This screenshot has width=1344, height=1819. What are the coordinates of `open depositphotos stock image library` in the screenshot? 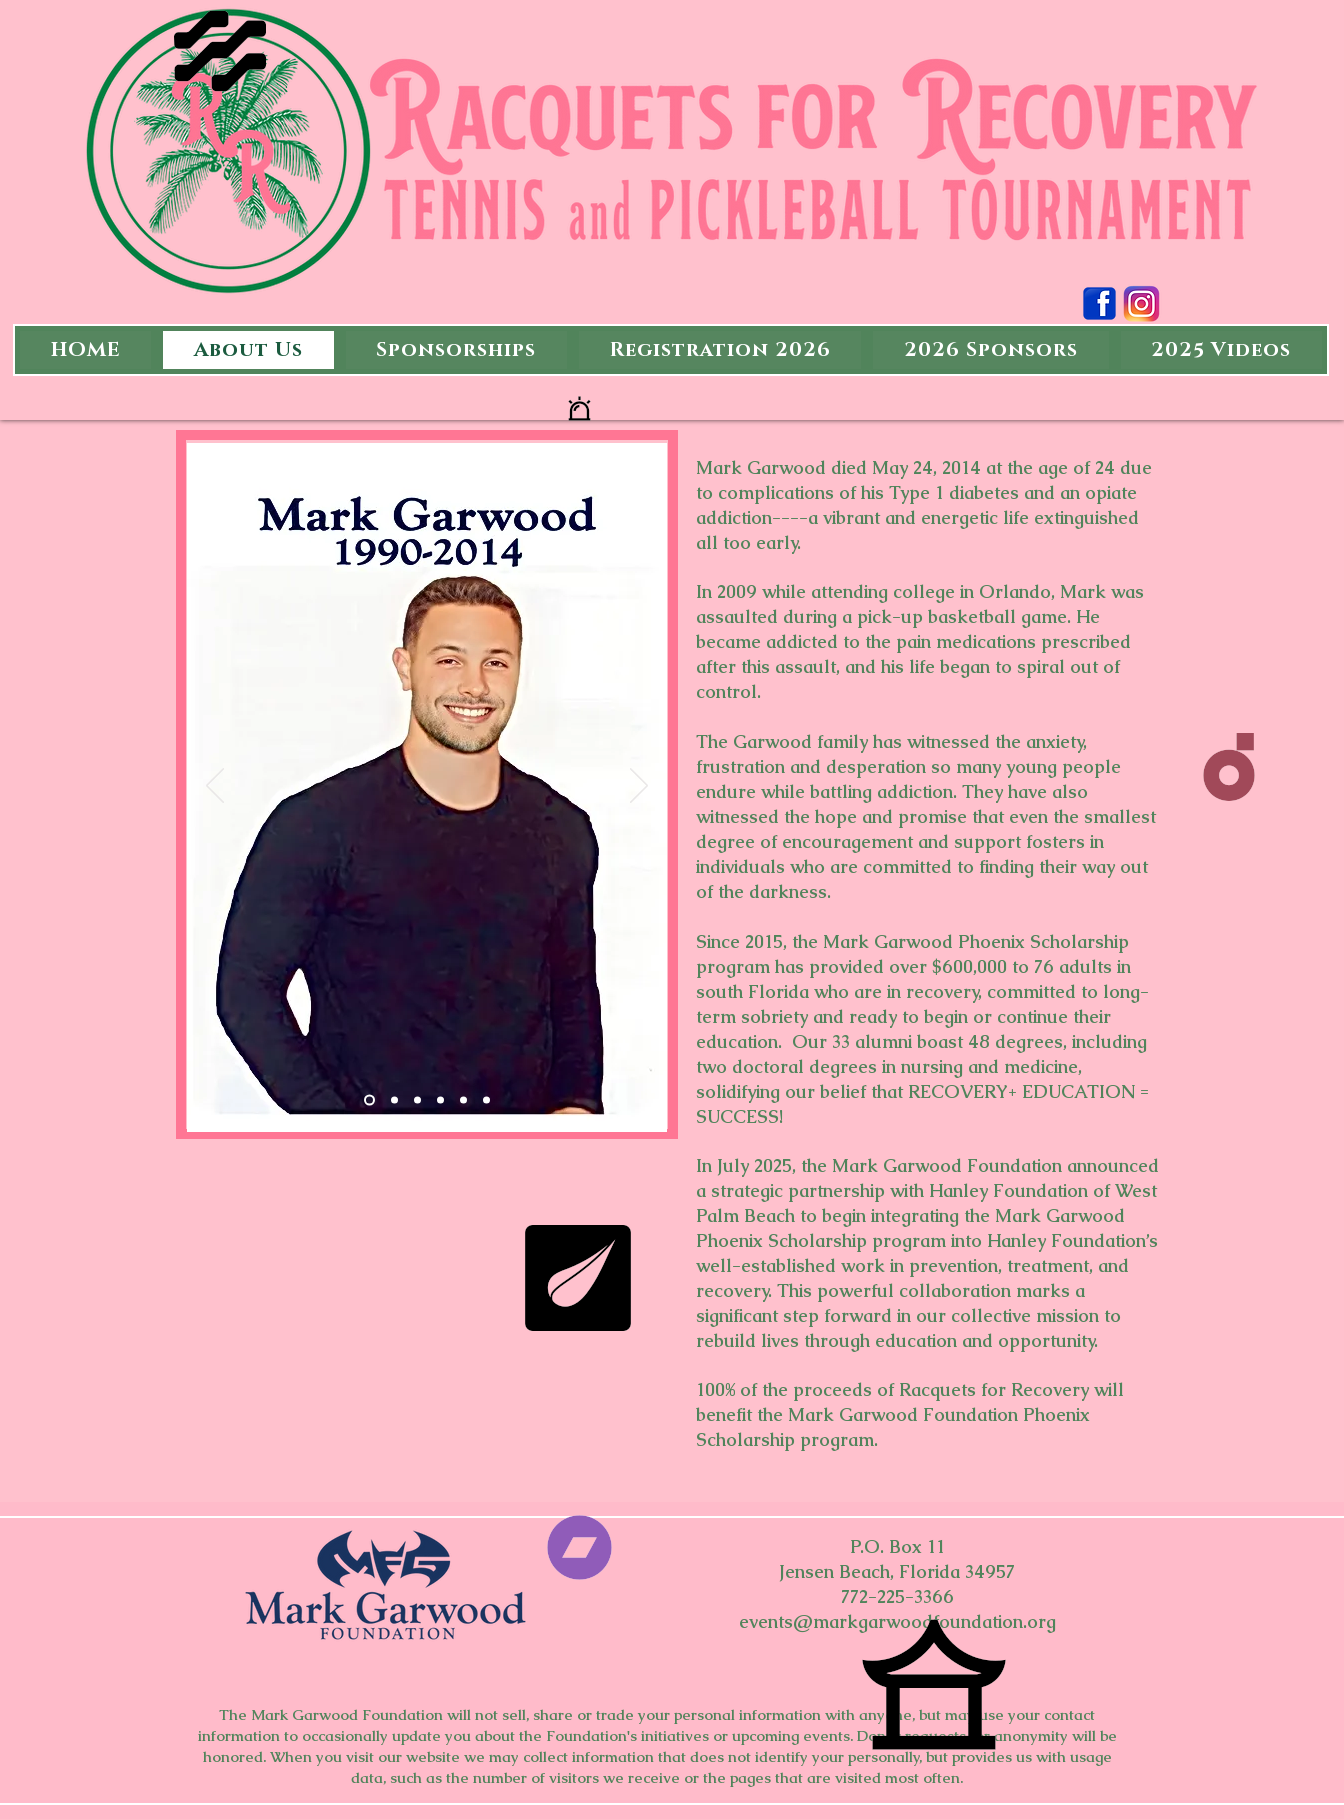 It's located at (1229, 767).